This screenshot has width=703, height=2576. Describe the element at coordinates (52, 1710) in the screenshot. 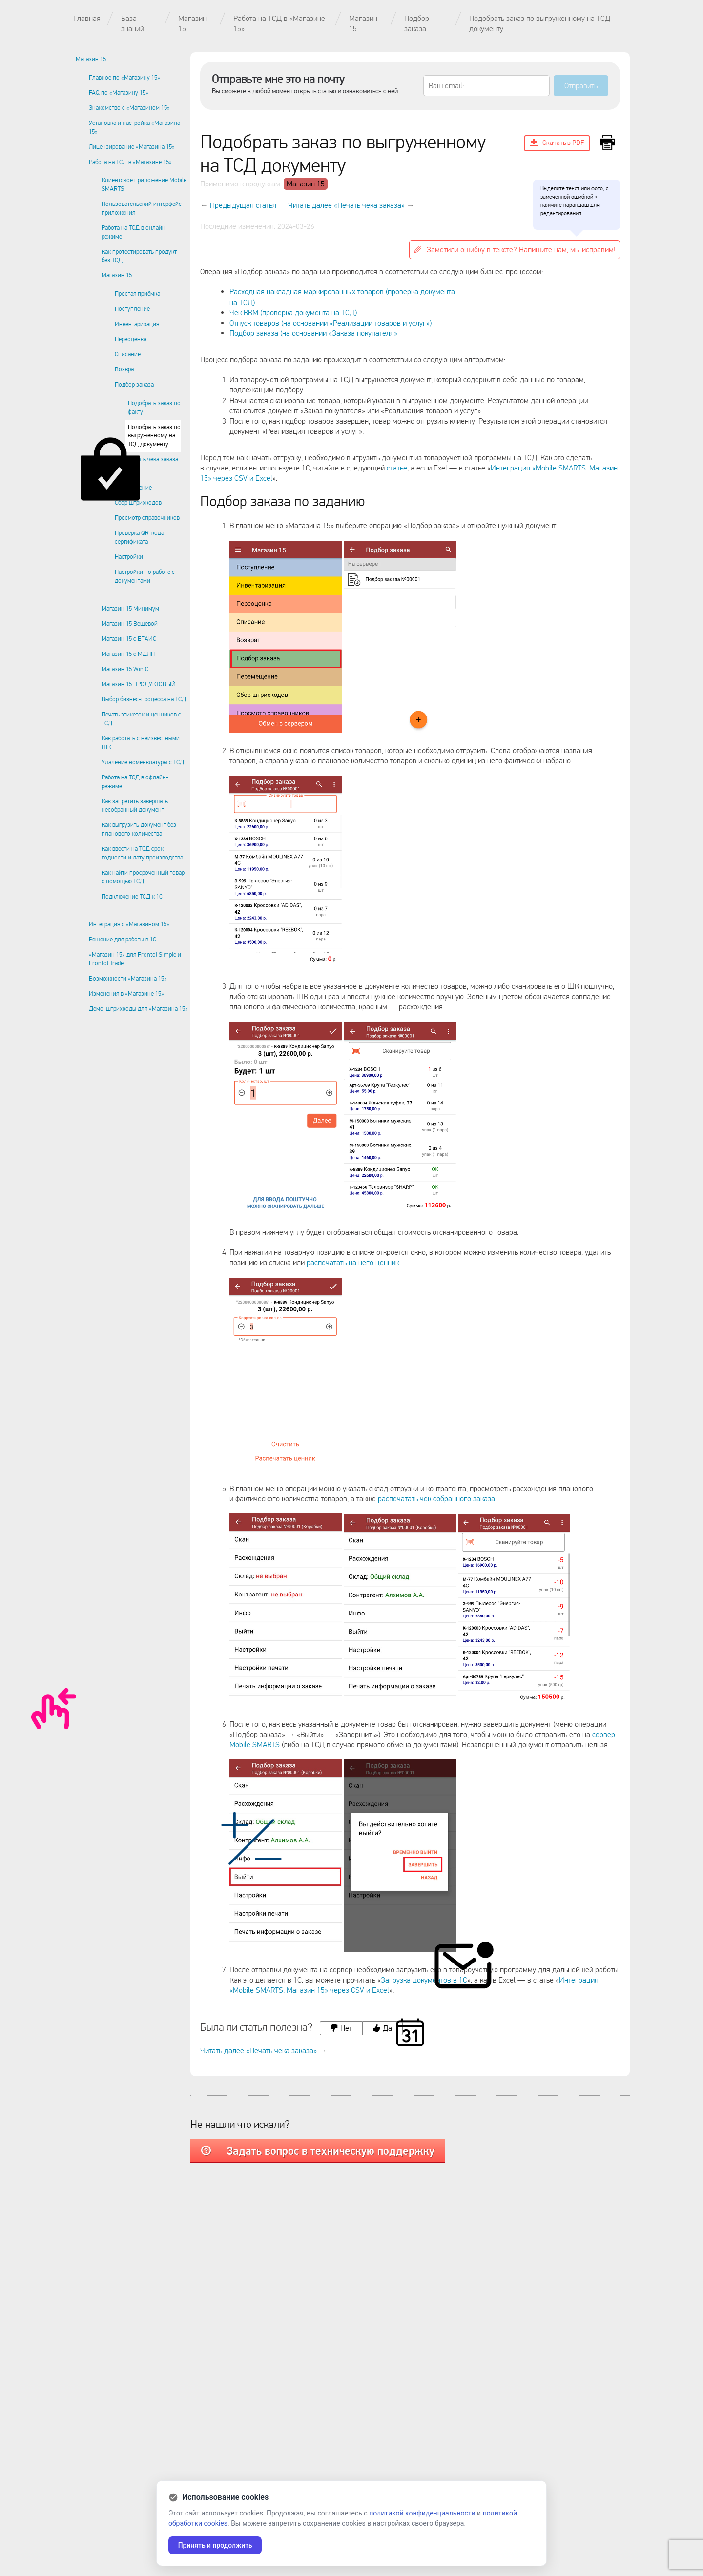

I see `swipe left to continue or dismiss` at that location.